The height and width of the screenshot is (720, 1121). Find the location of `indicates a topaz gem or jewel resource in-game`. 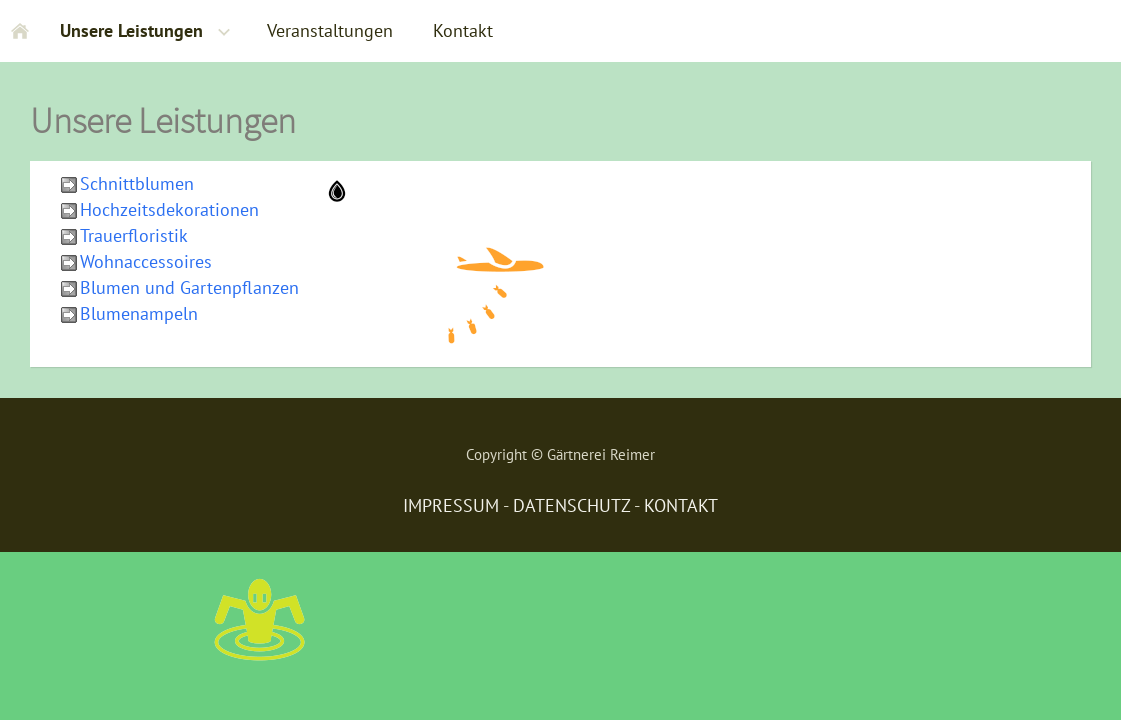

indicates a topaz gem or jewel resource in-game is located at coordinates (337, 191).